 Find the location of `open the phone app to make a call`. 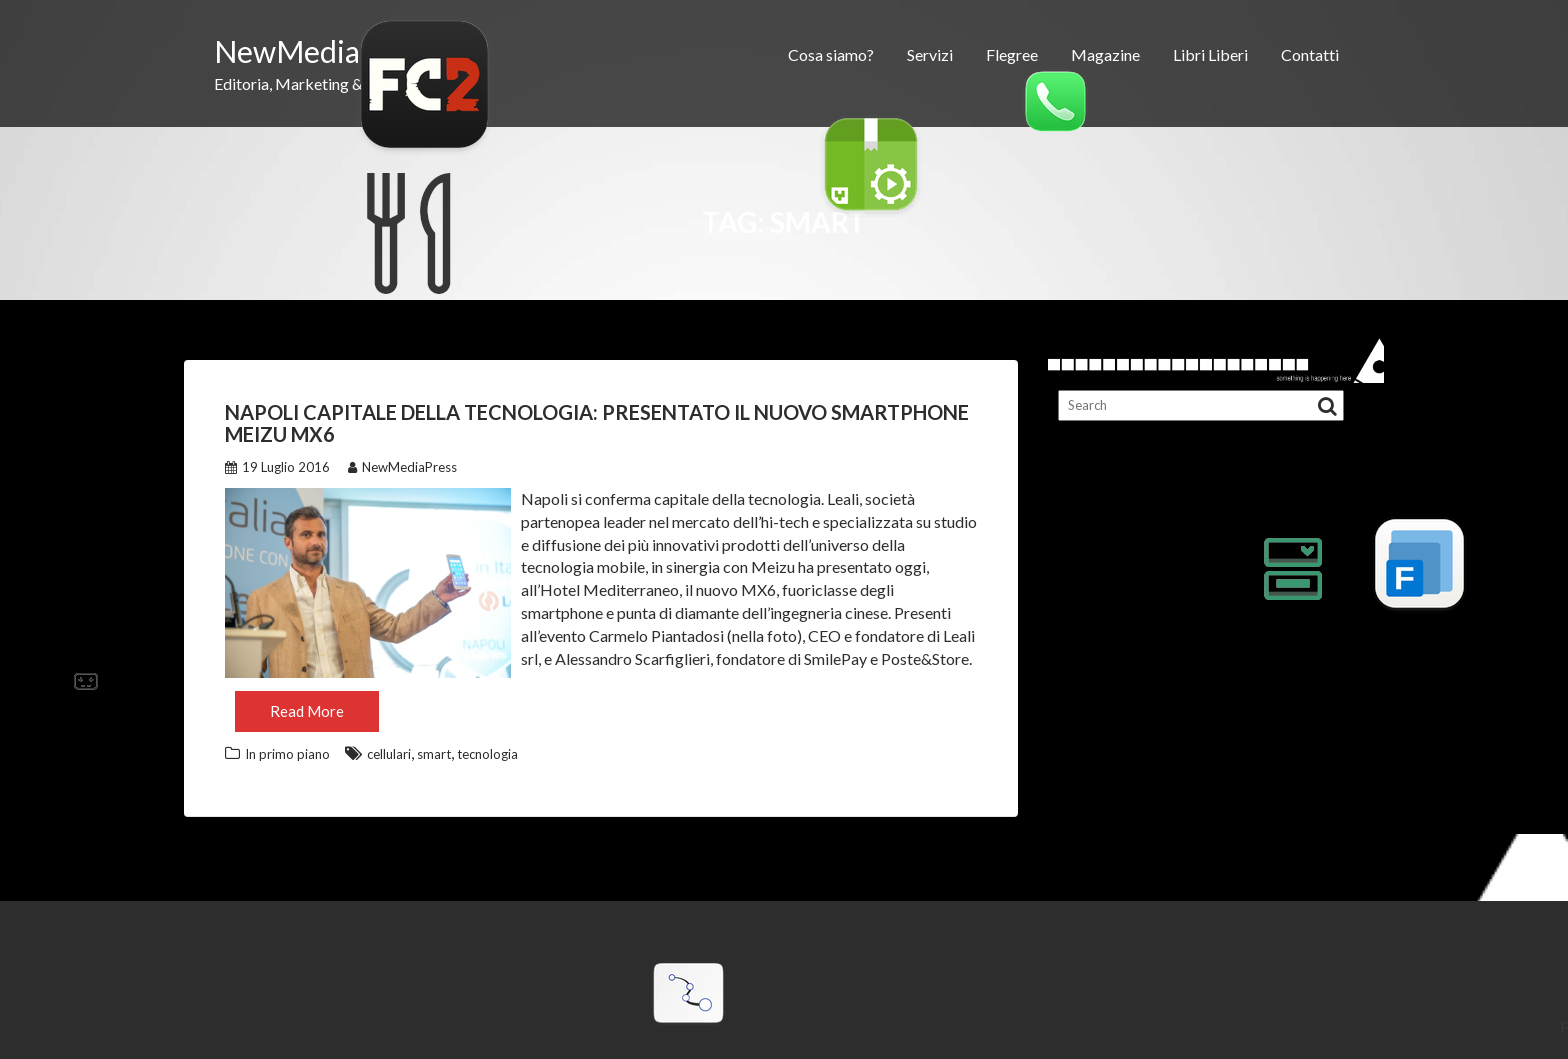

open the phone app to make a call is located at coordinates (1055, 101).